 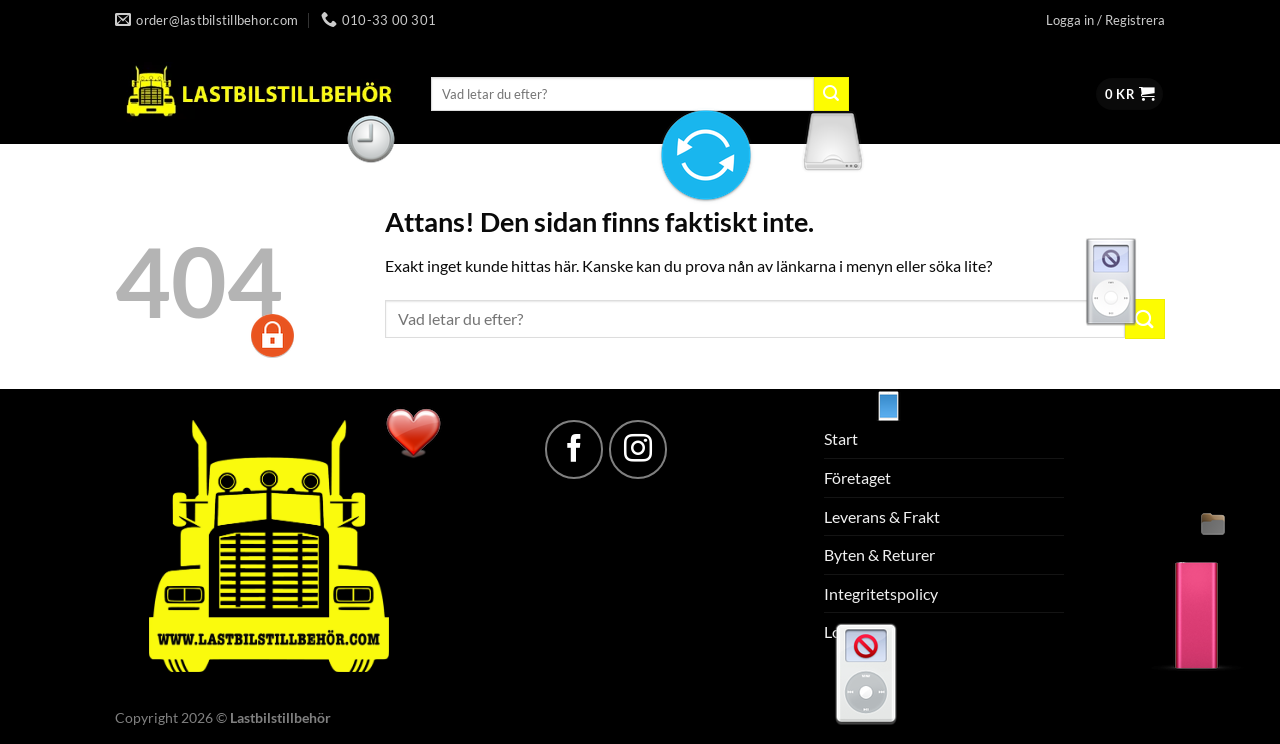 What do you see at coordinates (1213, 524) in the screenshot?
I see `indicates a folder is currently open or expanded` at bounding box center [1213, 524].